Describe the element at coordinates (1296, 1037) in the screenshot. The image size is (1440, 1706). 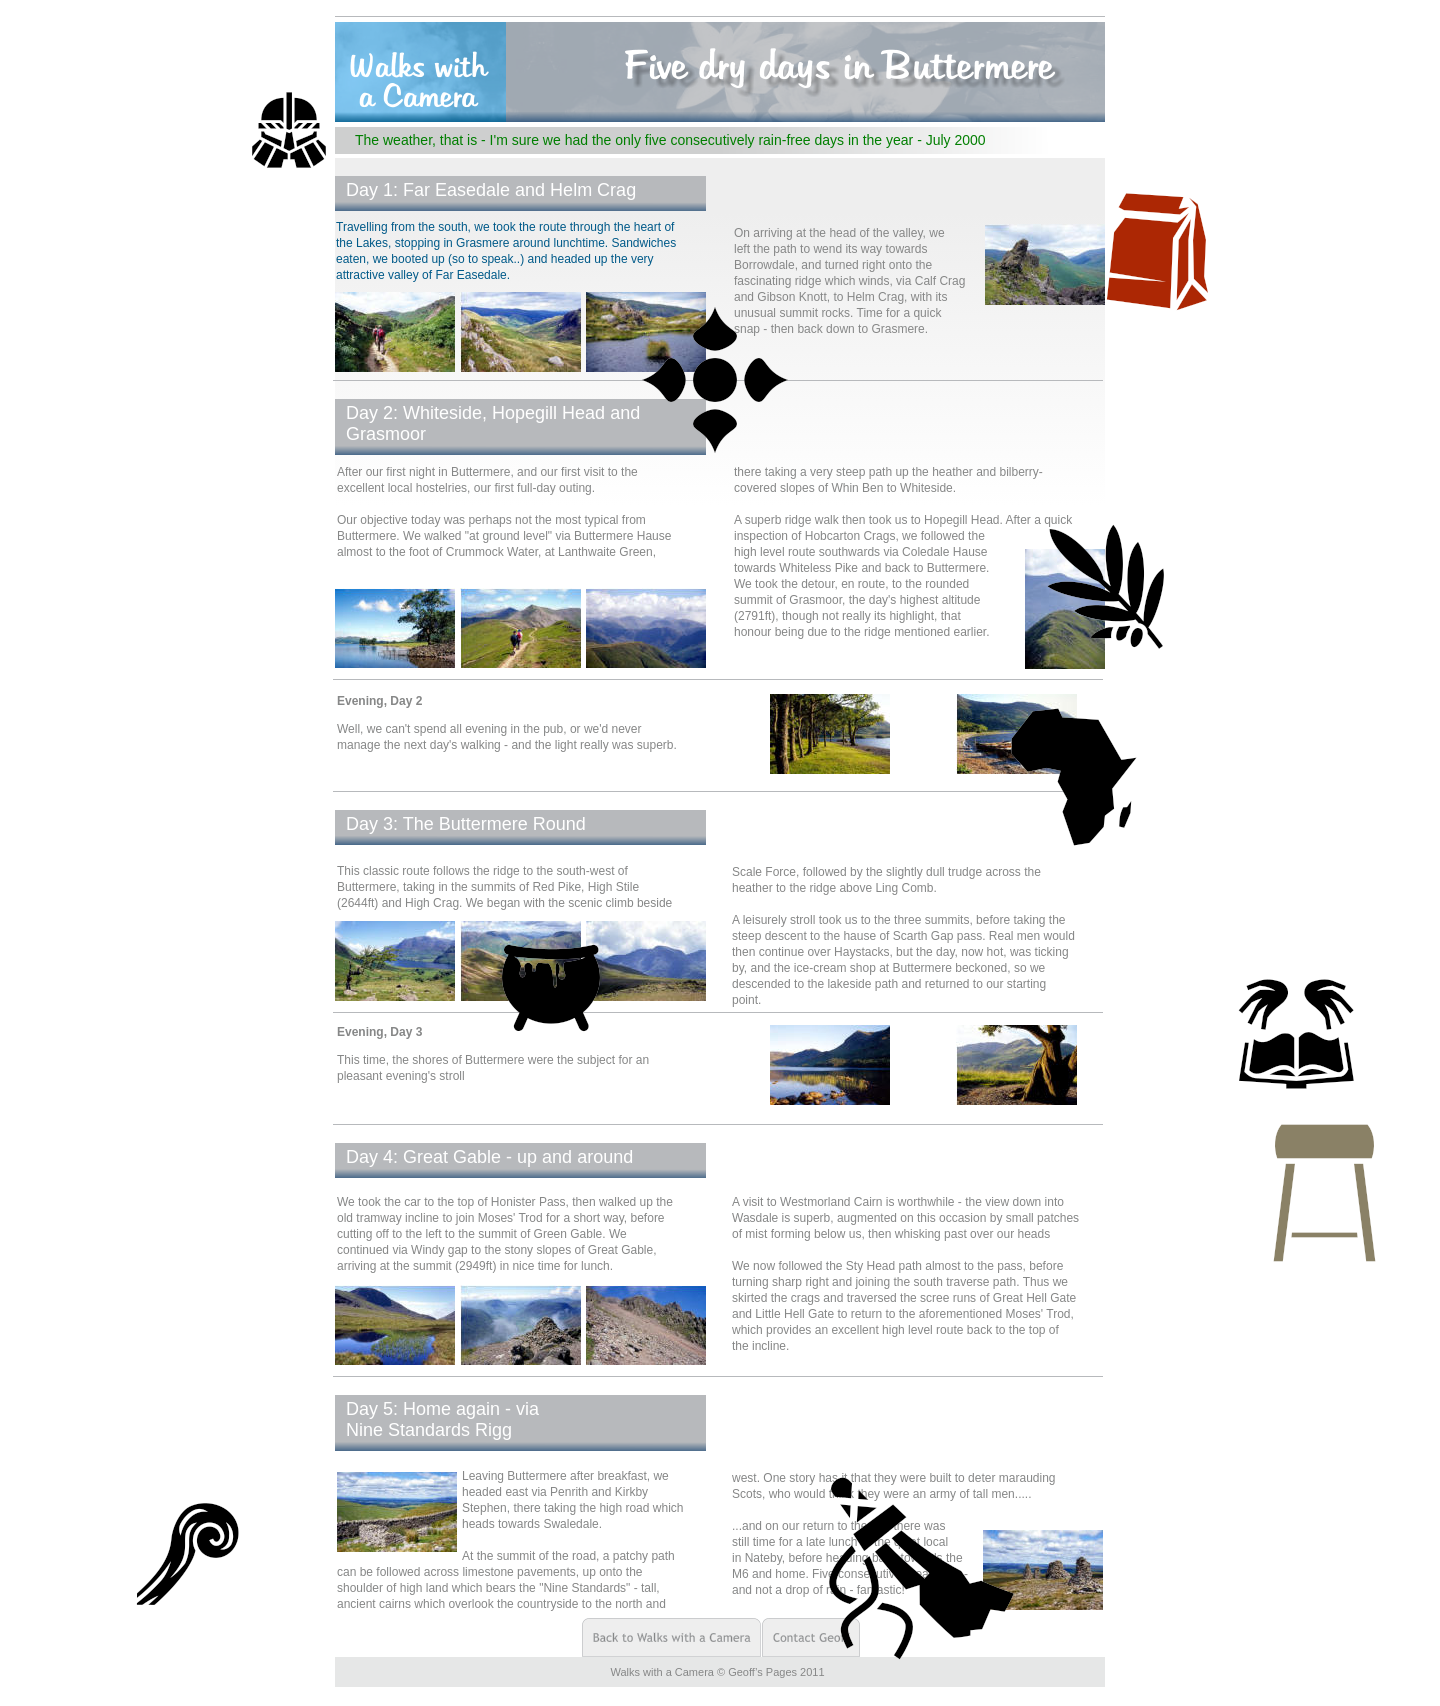
I see `access tutorial or learning resources` at that location.